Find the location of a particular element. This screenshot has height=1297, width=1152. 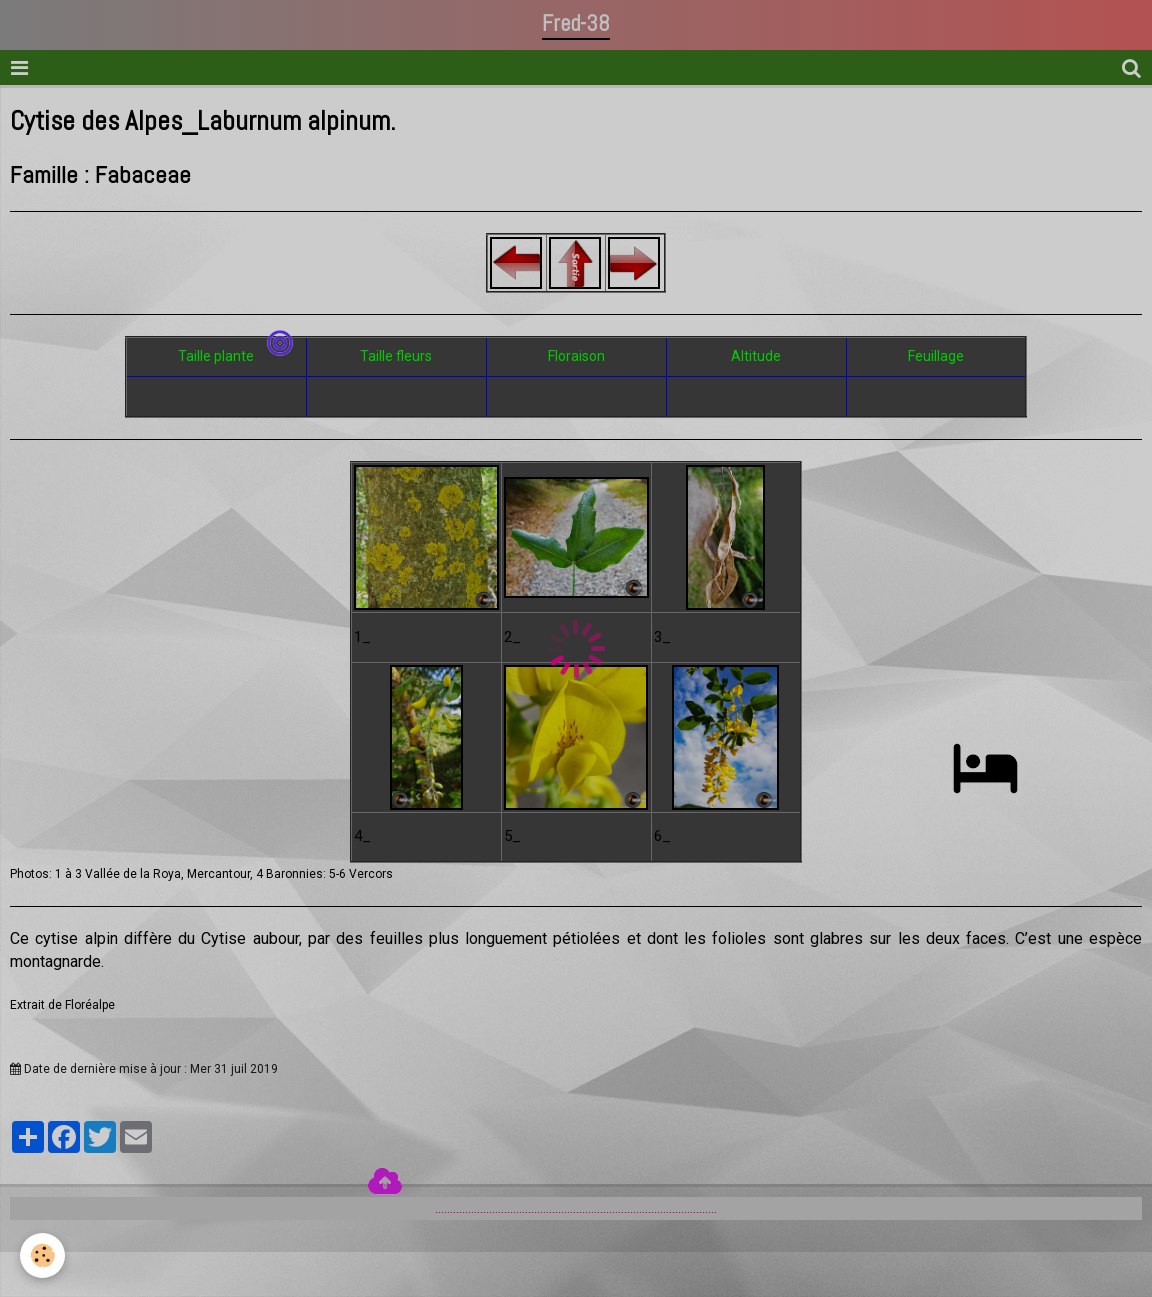

find nearby hotels or accommodations is located at coordinates (985, 768).